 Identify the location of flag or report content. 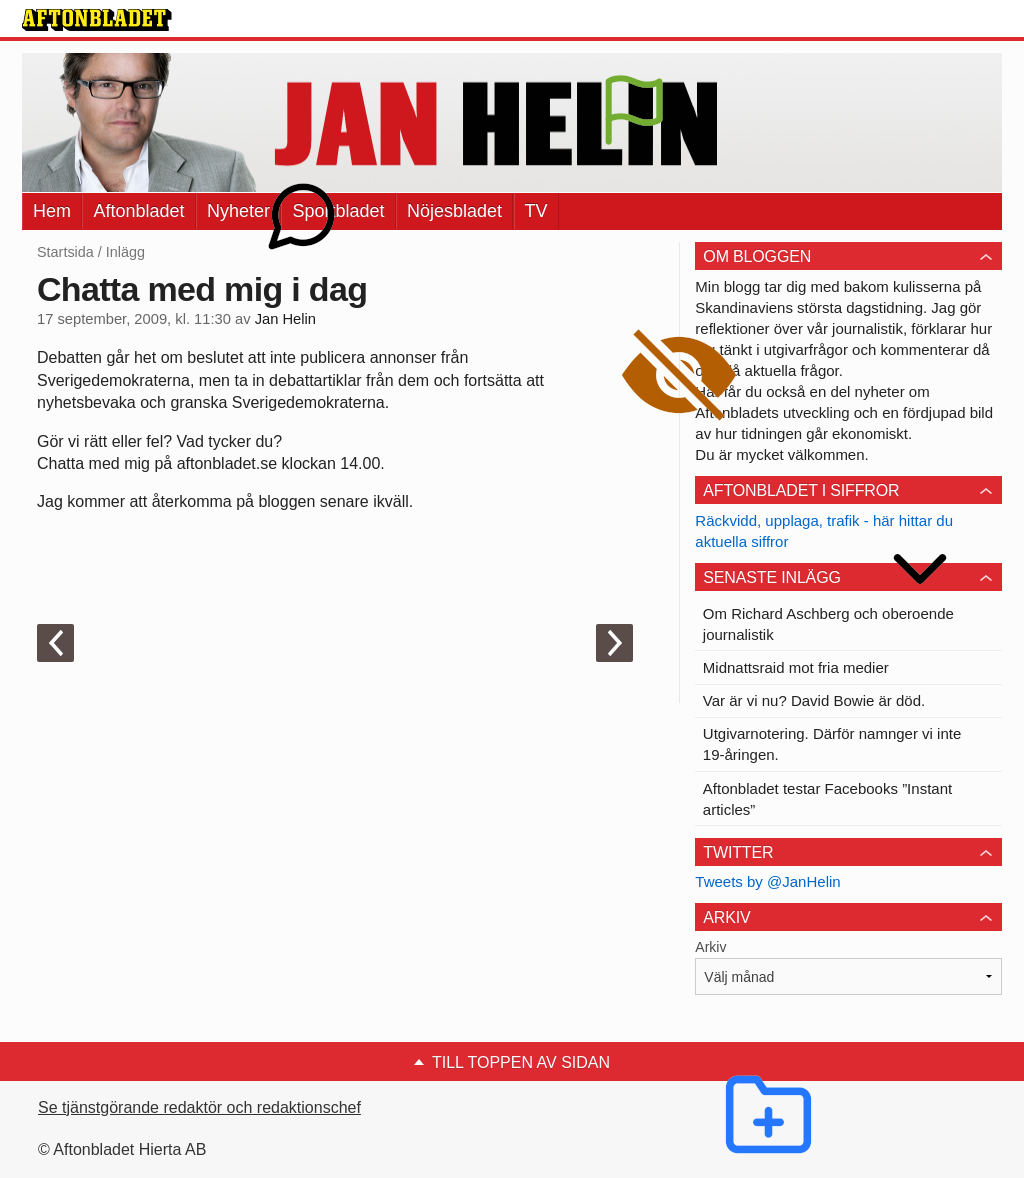
(634, 110).